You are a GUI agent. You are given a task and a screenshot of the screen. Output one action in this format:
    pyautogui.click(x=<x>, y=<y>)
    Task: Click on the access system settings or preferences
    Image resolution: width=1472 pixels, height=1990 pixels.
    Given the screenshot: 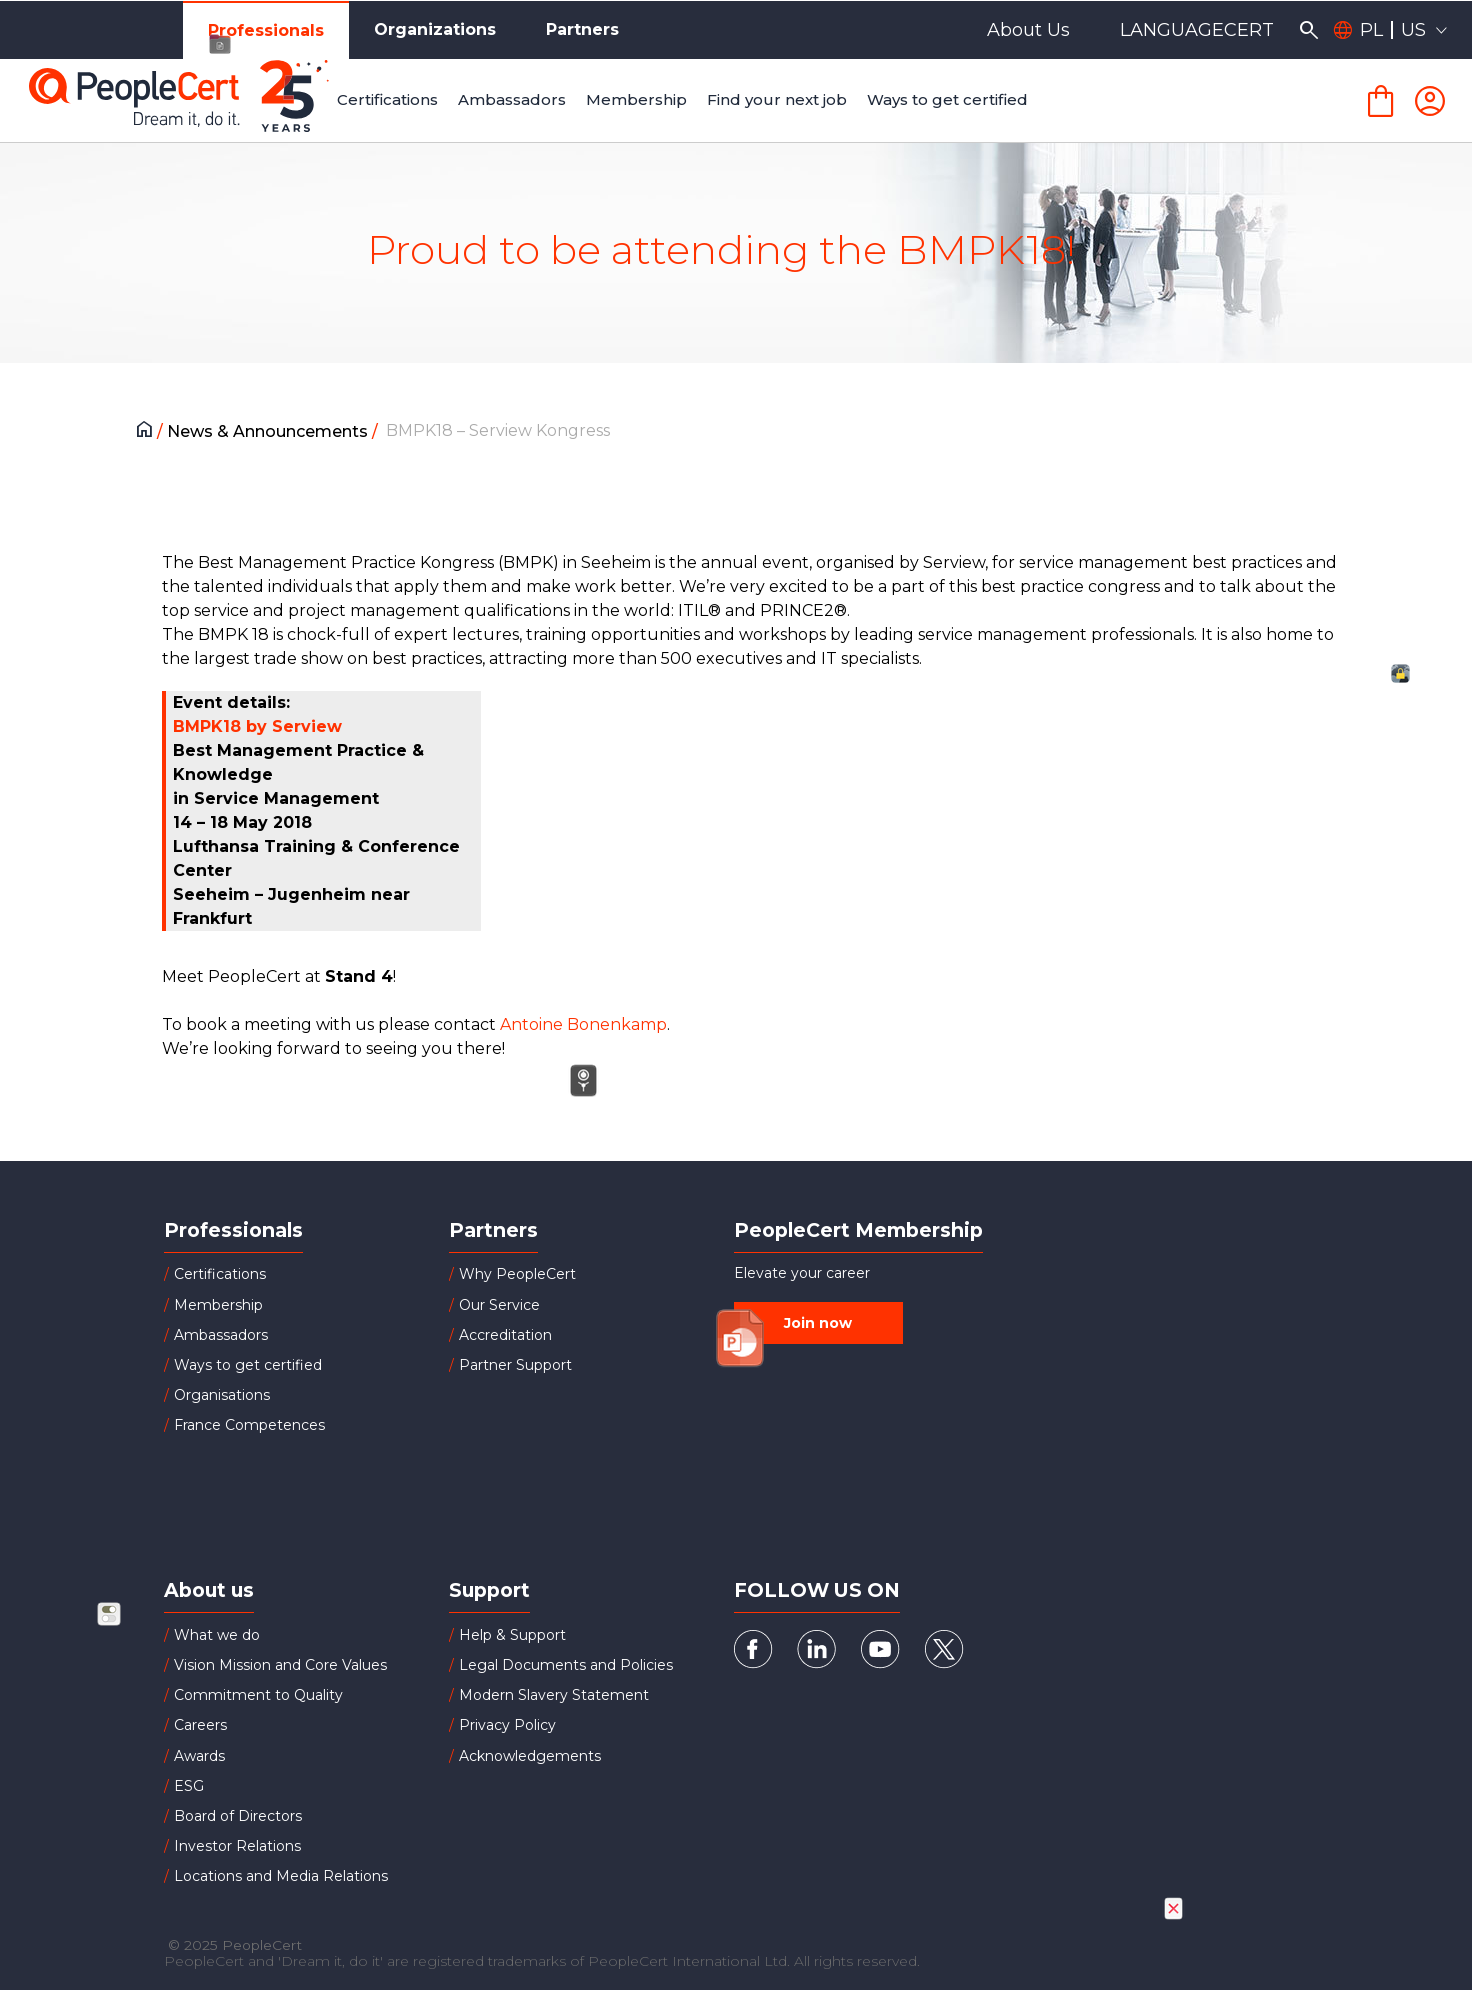 What is the action you would take?
    pyautogui.click(x=109, y=1614)
    